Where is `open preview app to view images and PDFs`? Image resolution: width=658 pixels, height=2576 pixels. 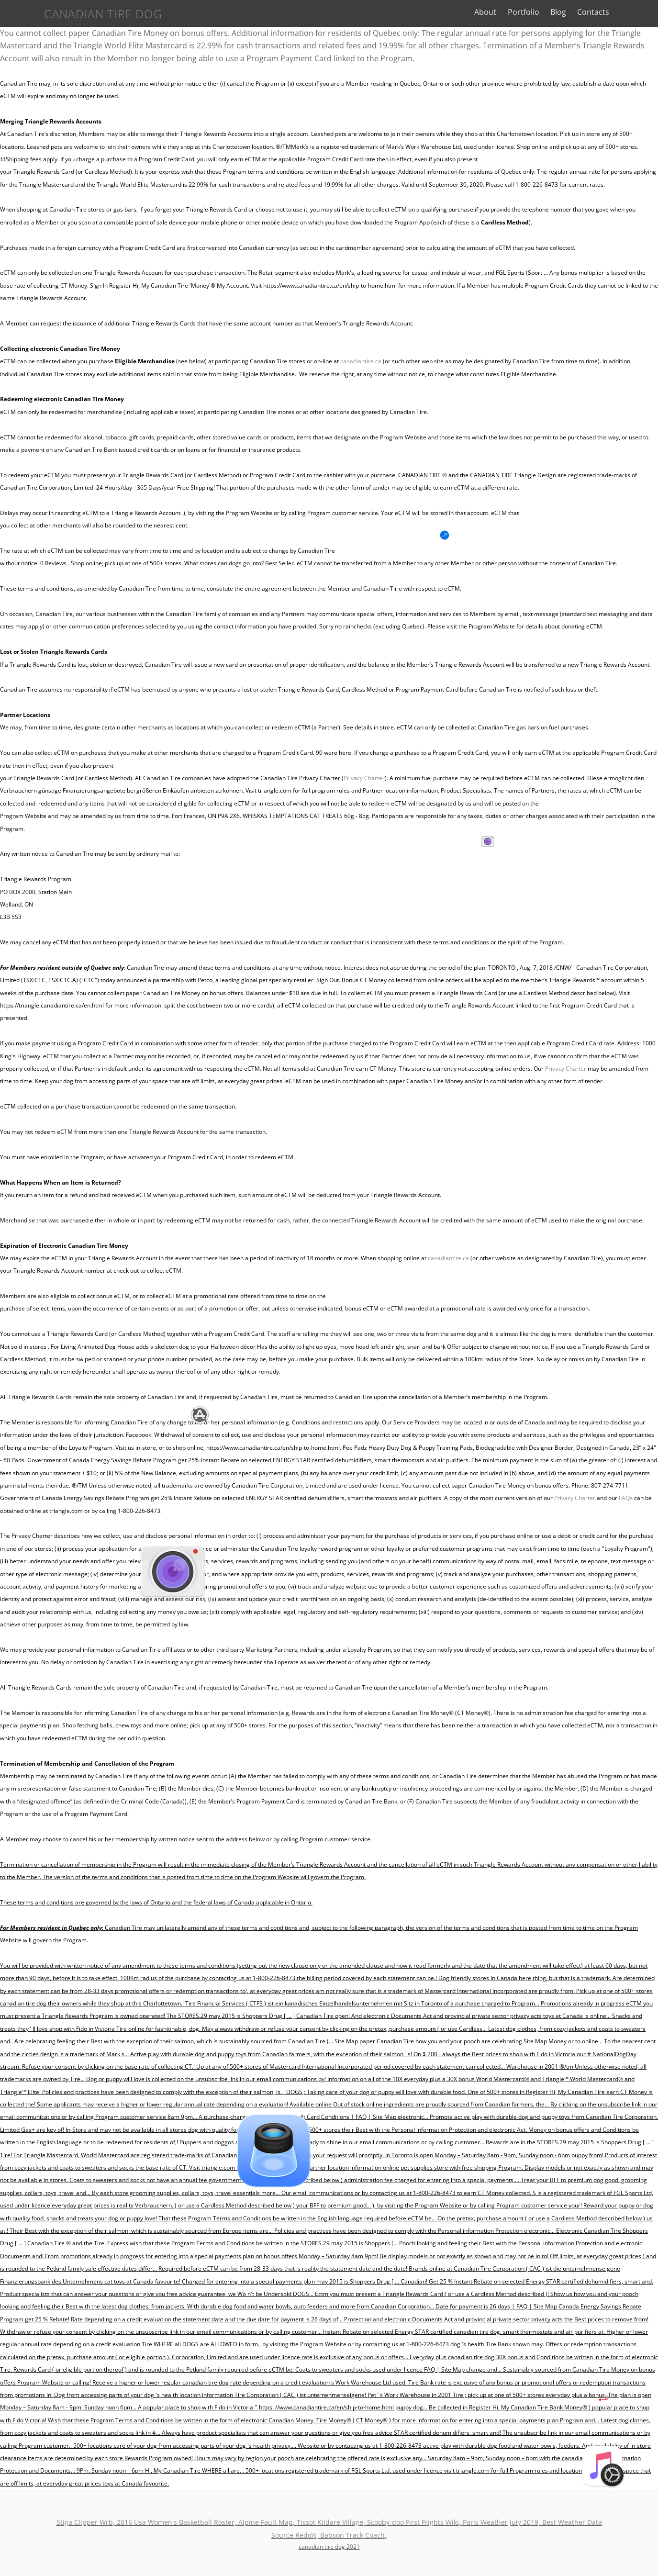
open preview app to view images and PDFs is located at coordinates (274, 2150).